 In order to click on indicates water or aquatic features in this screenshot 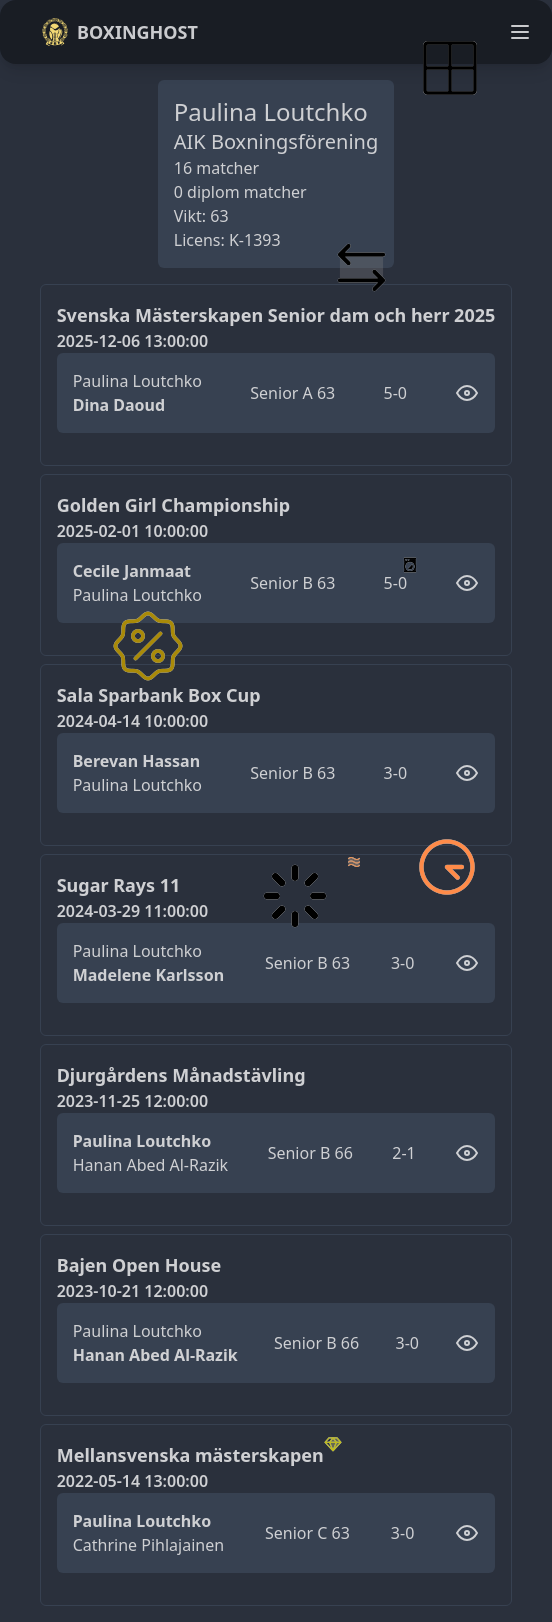, I will do `click(354, 862)`.